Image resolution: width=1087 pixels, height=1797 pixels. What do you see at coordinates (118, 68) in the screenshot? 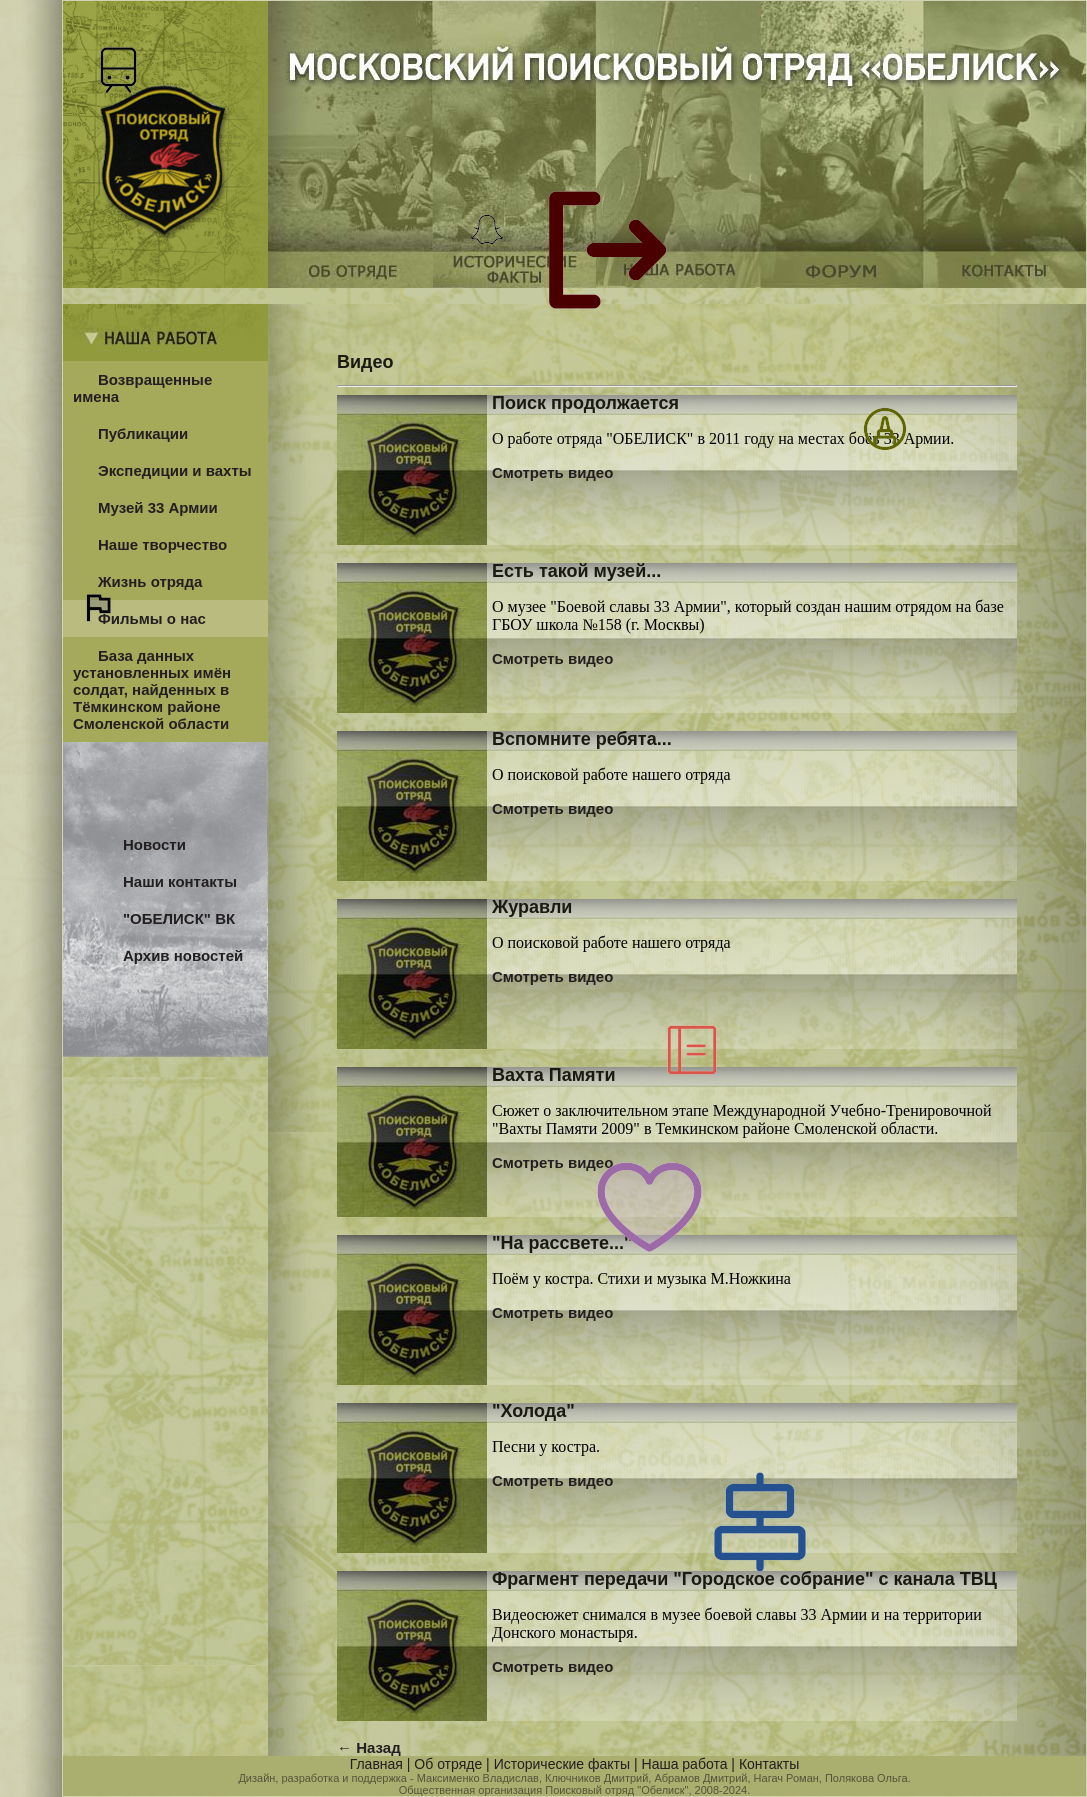
I see `access train or rail transit options` at bounding box center [118, 68].